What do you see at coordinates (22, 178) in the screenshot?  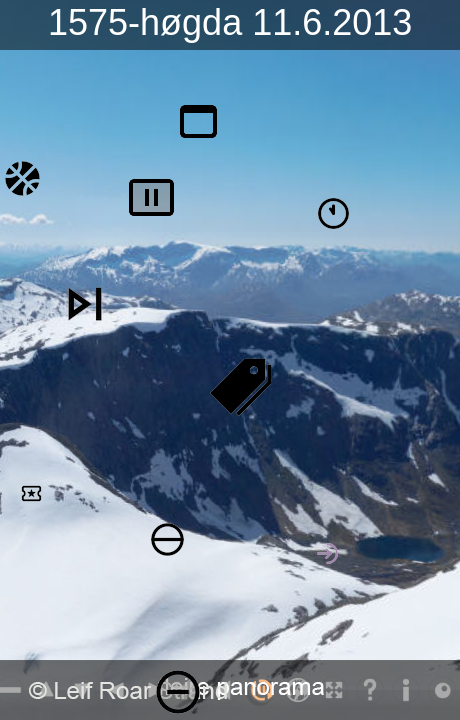 I see `access sports or basketball-related content` at bounding box center [22, 178].